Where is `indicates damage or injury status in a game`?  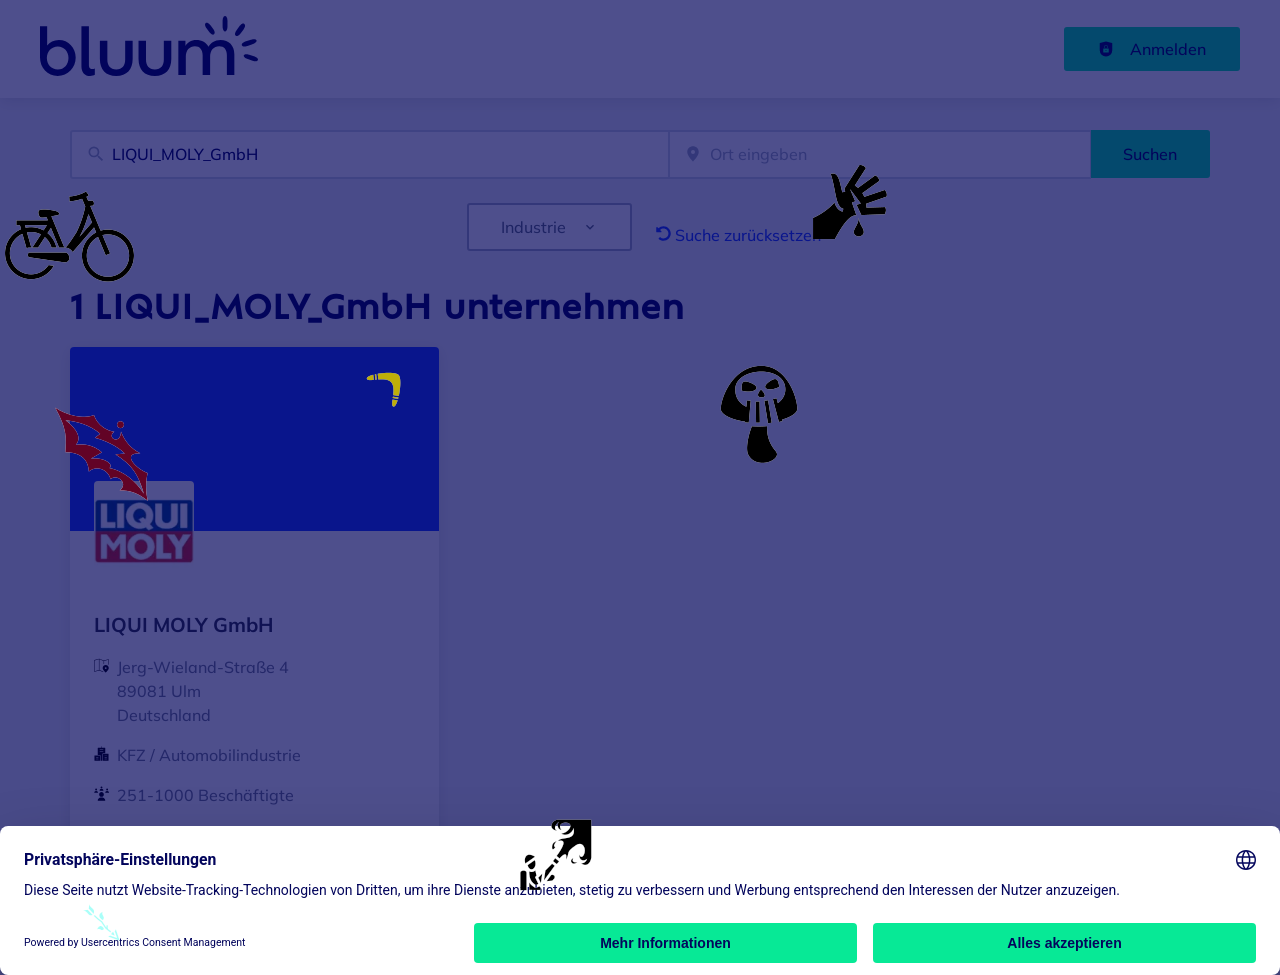
indicates damage or injury status in a game is located at coordinates (101, 454).